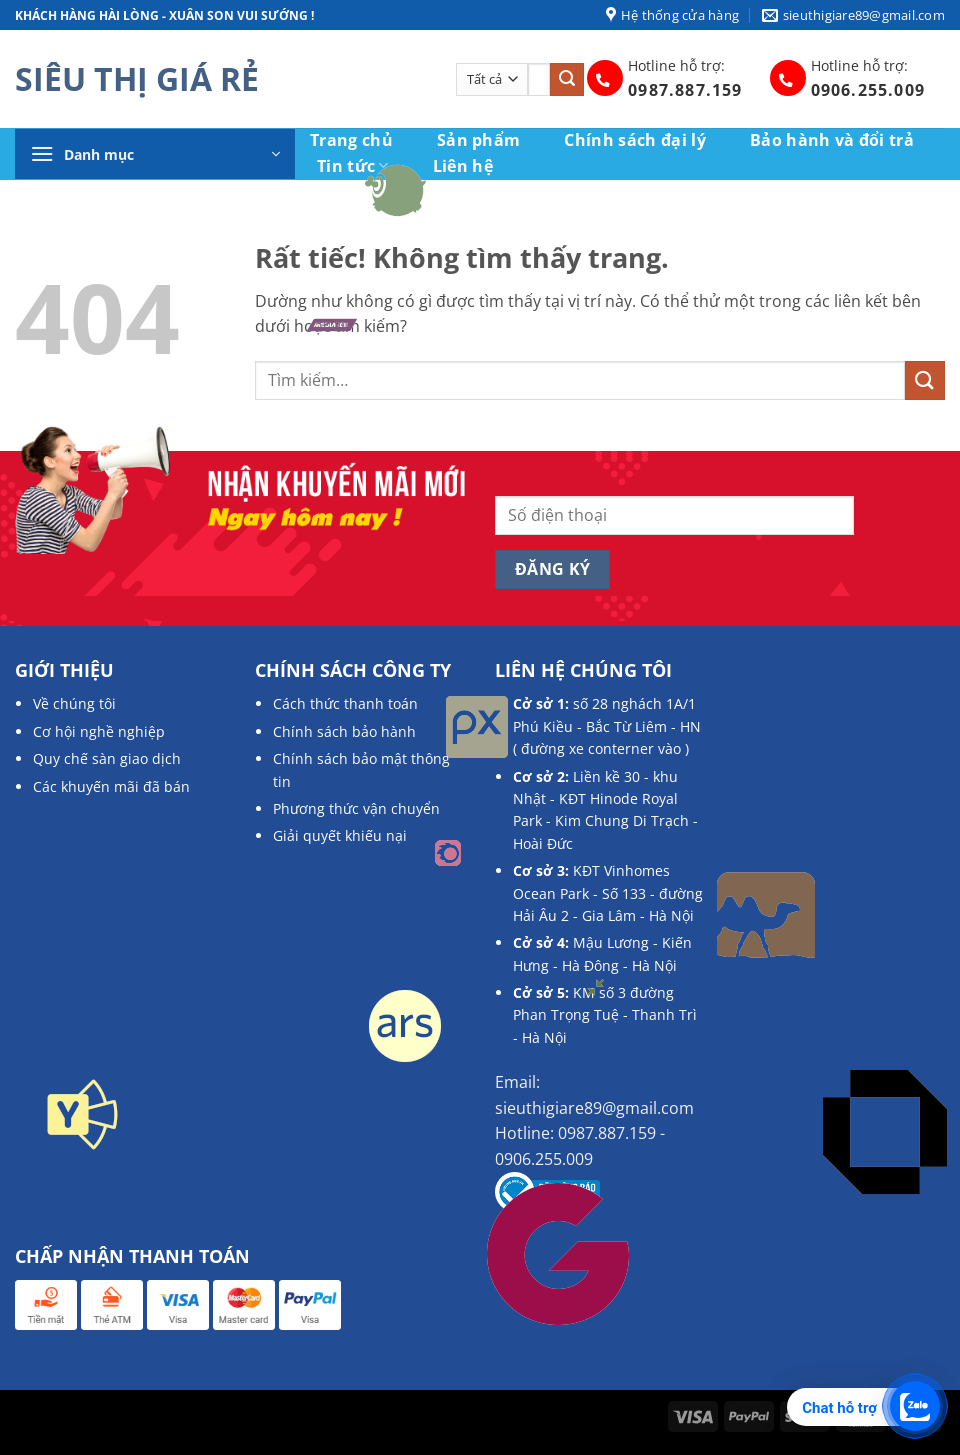  Describe the element at coordinates (395, 190) in the screenshot. I see `open the Plurk social networking app` at that location.